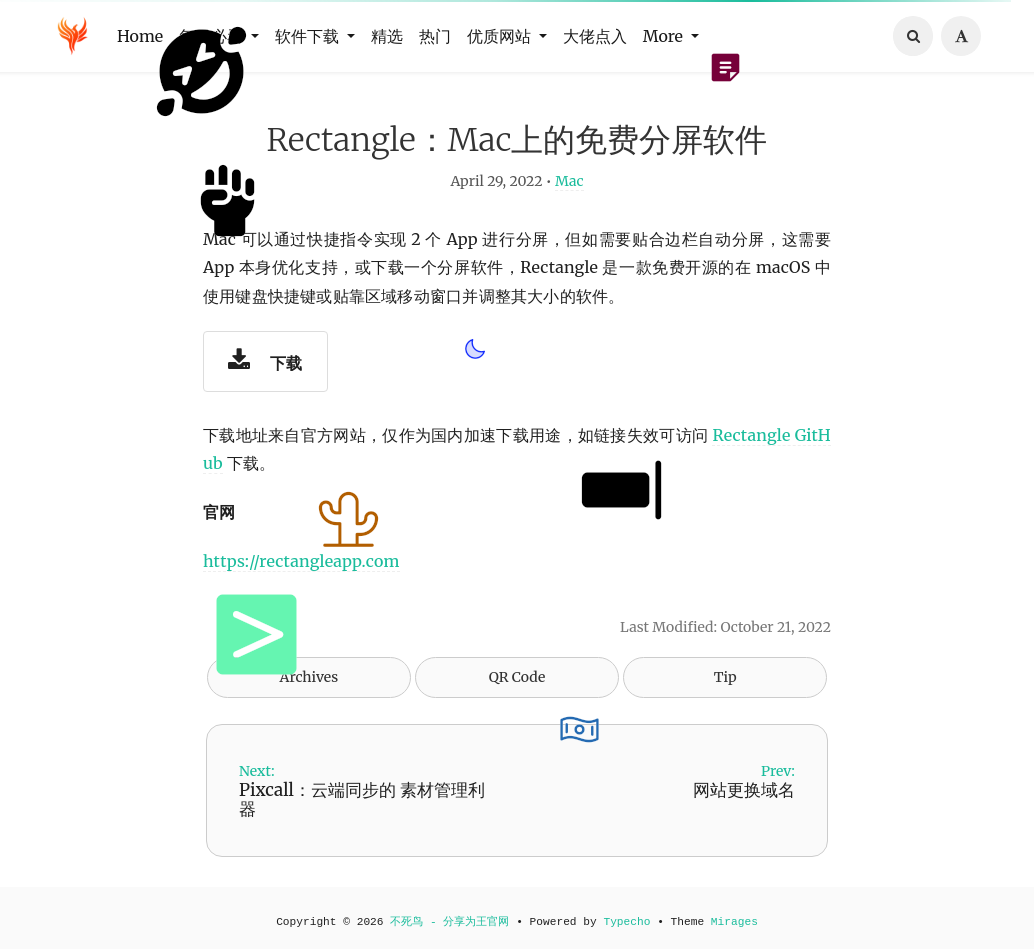  Describe the element at coordinates (227, 200) in the screenshot. I see `indicates solidarity or support` at that location.